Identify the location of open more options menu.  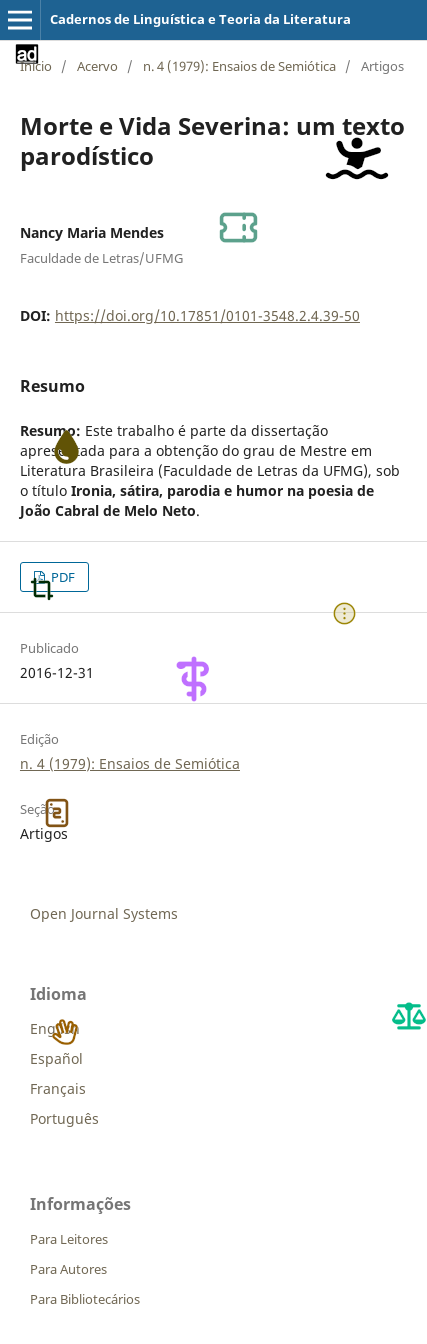
(344, 613).